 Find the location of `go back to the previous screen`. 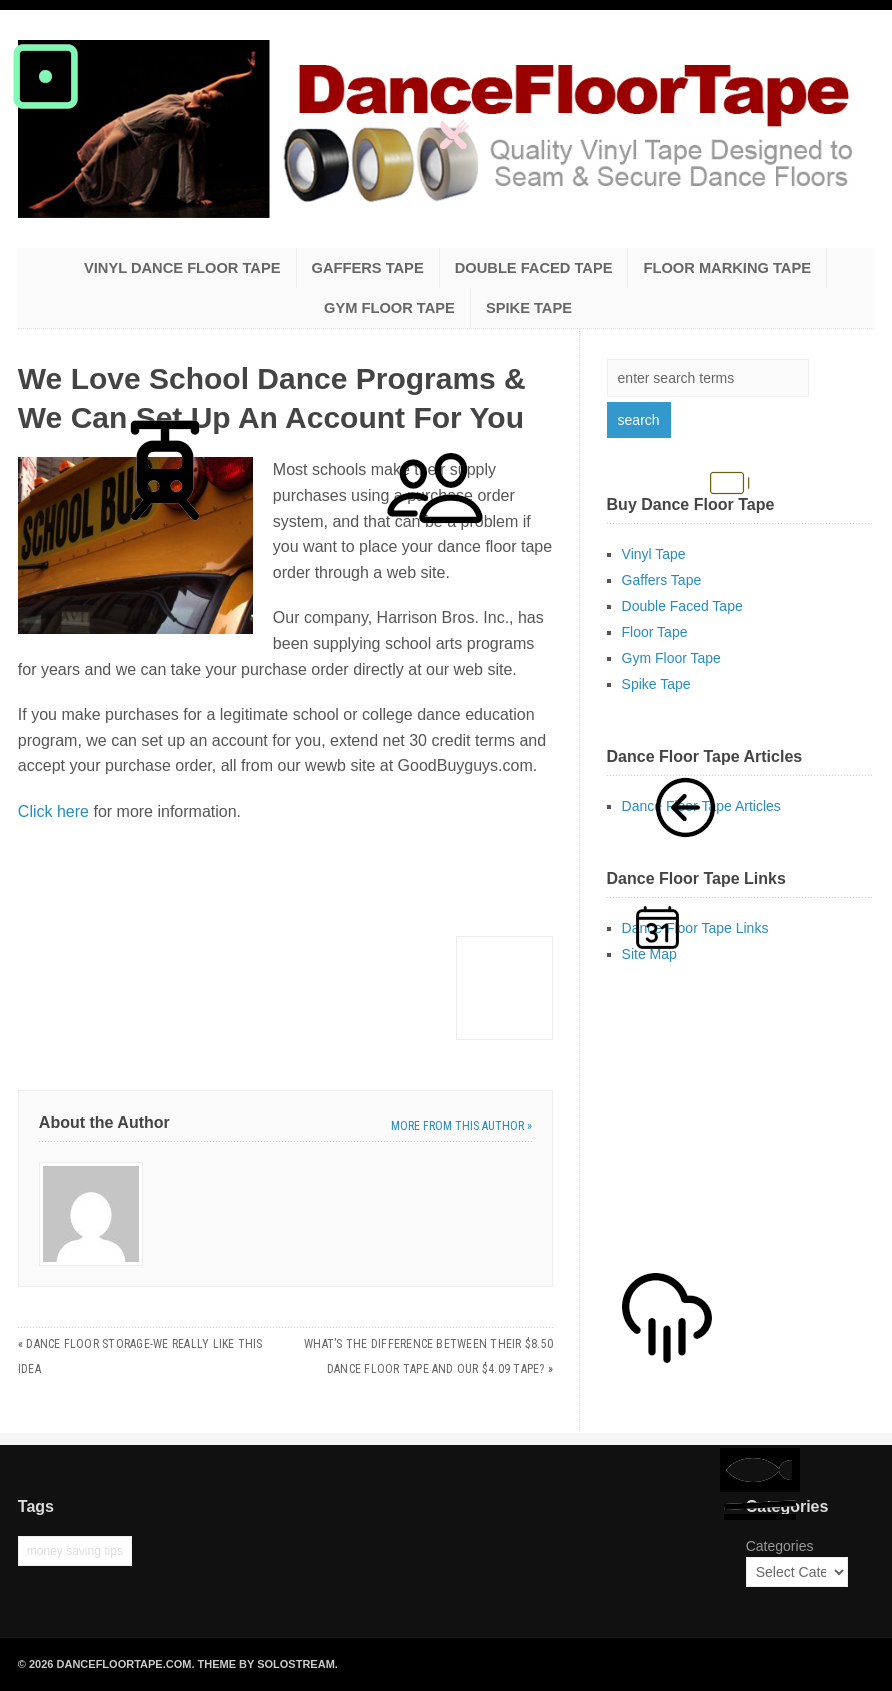

go back to the previous screen is located at coordinates (685, 807).